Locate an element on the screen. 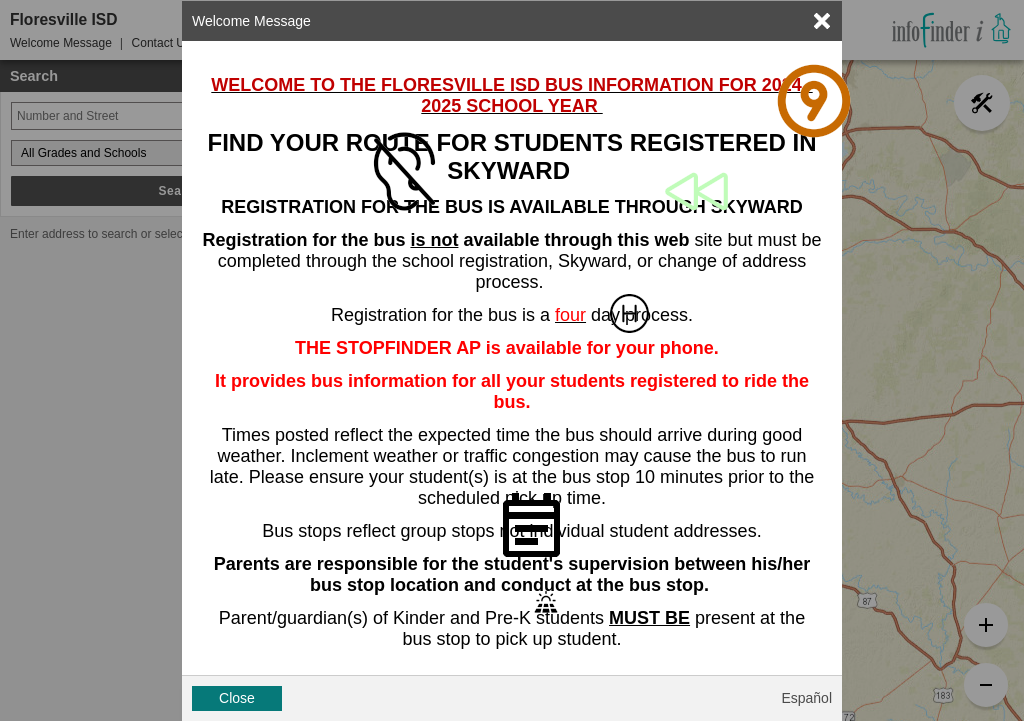 The width and height of the screenshot is (1024, 721). indicates a hospital or helipad location is located at coordinates (629, 313).